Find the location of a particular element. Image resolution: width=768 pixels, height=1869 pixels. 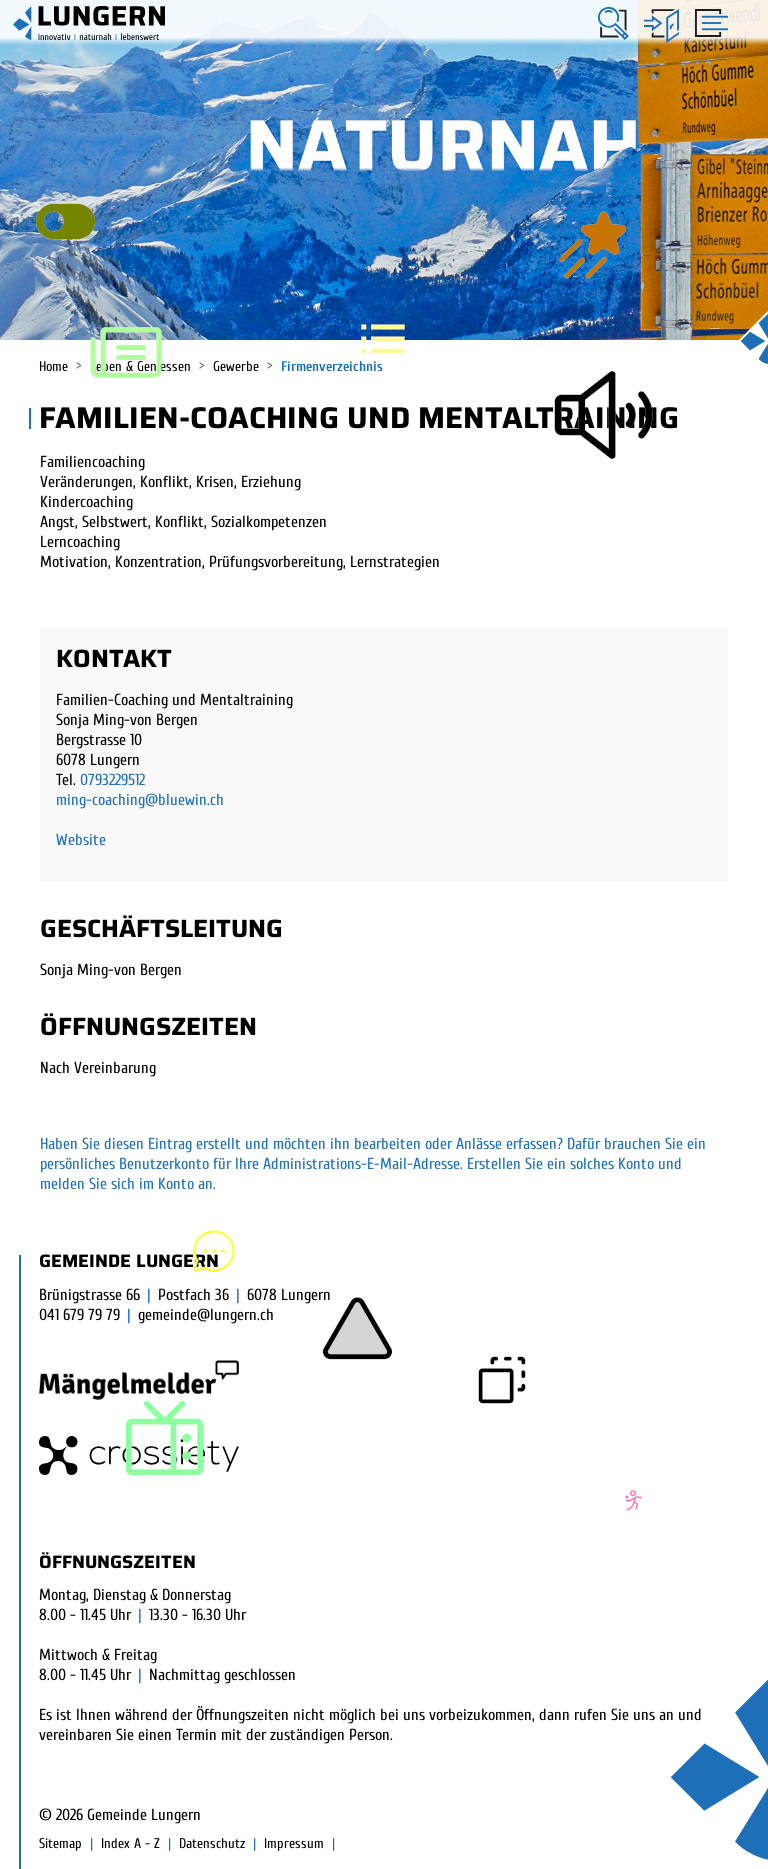

access throwing or toss-related activity is located at coordinates (633, 1500).